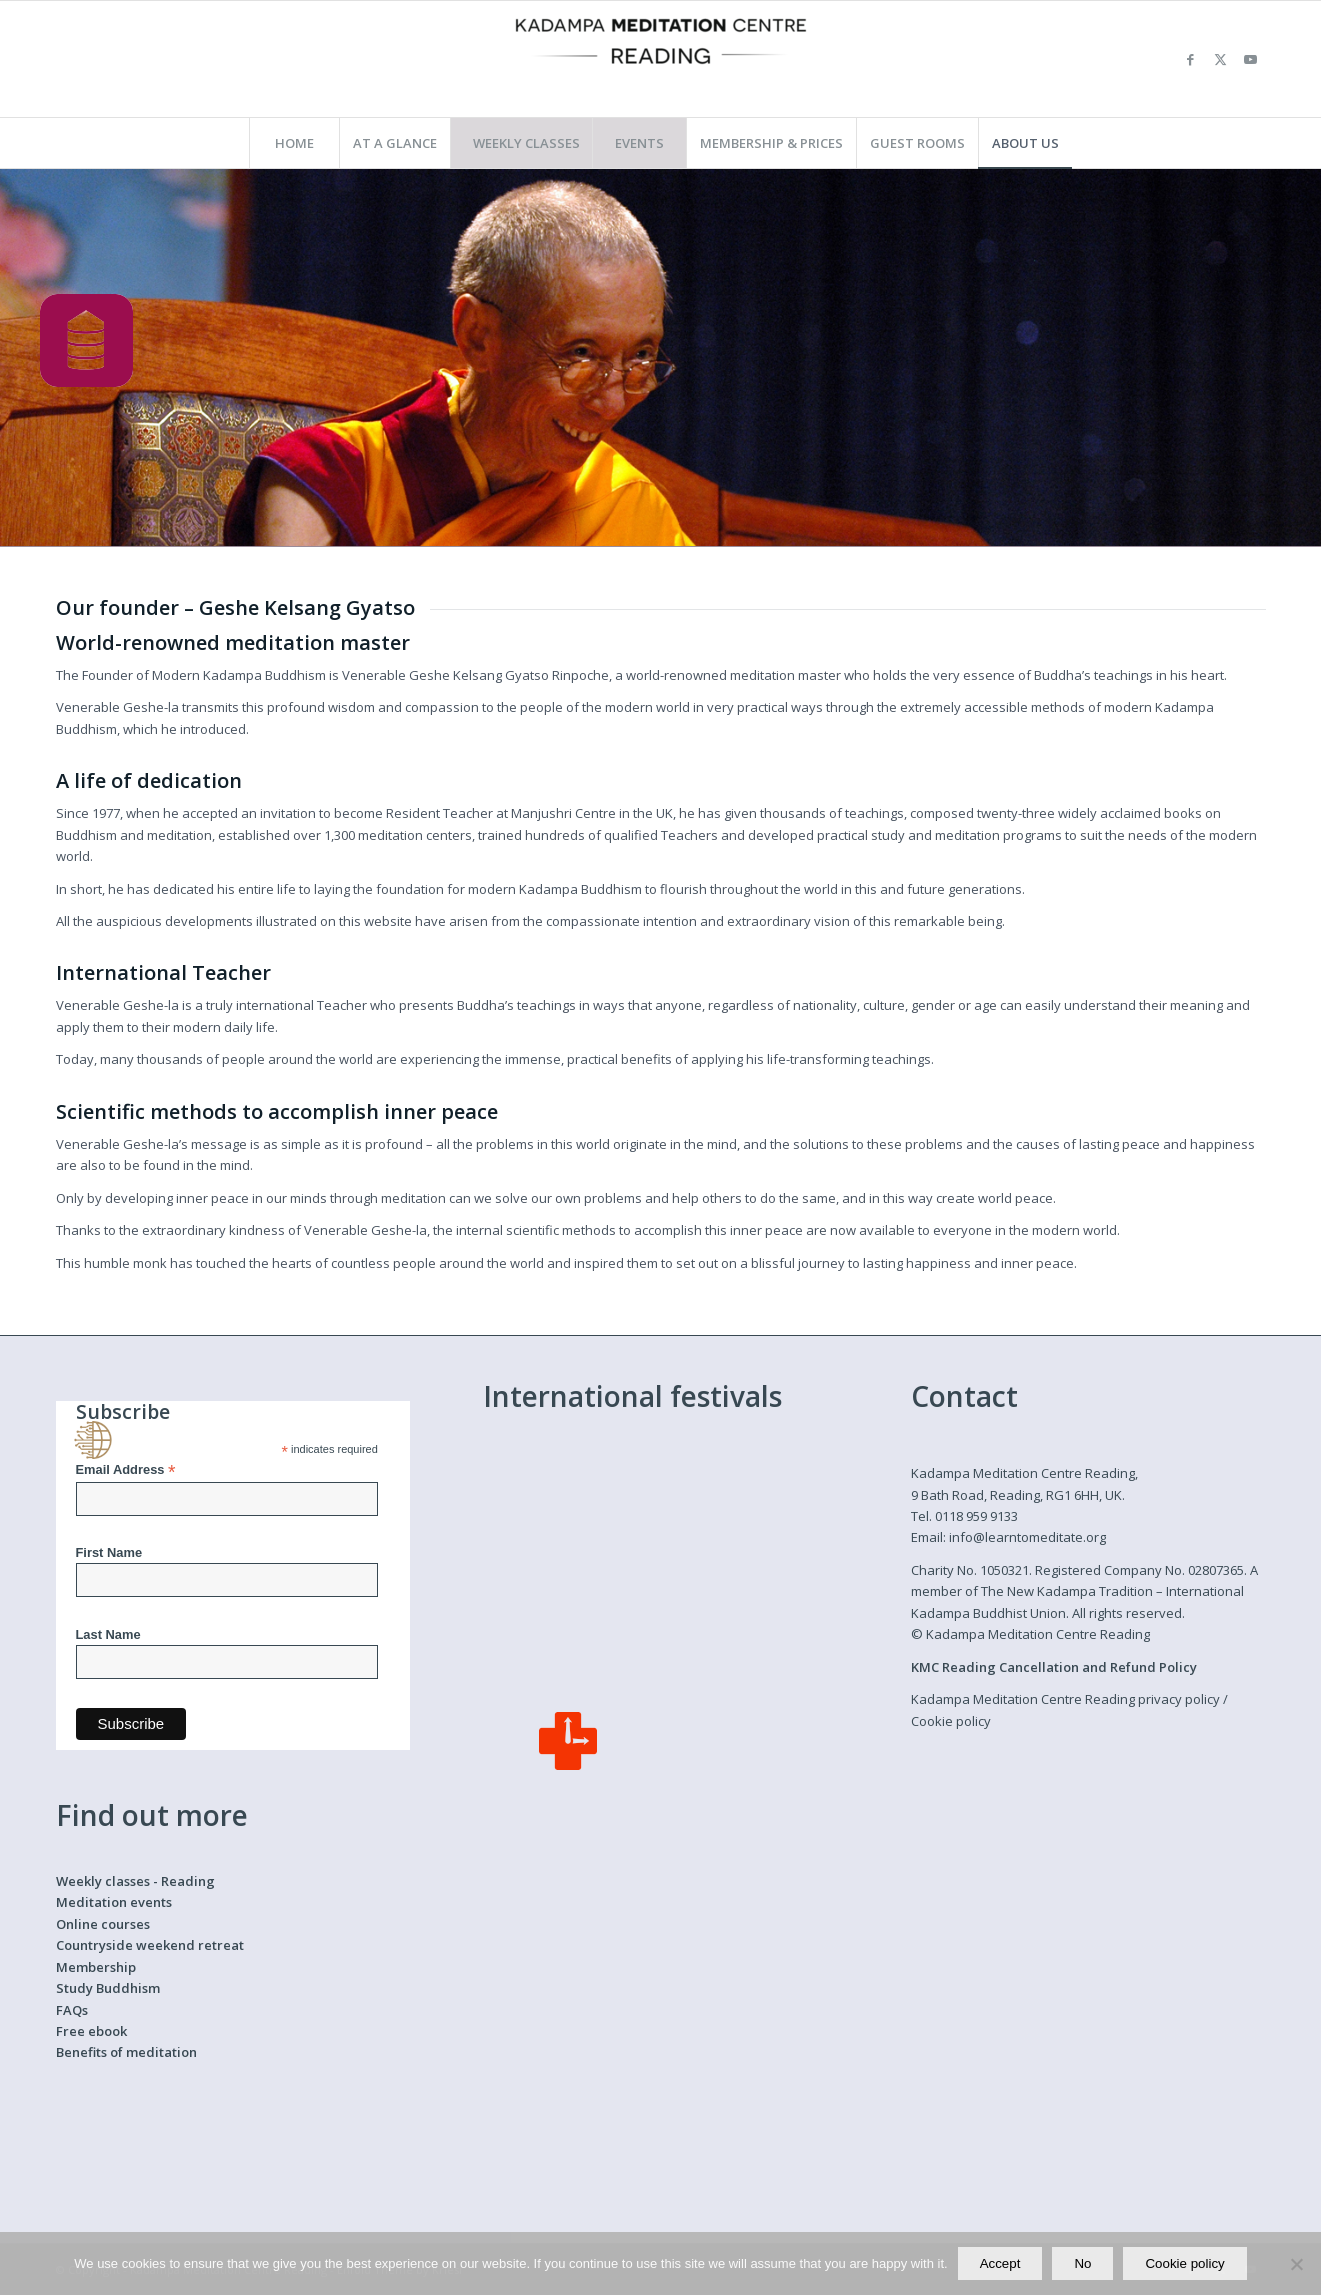 The width and height of the screenshot is (1321, 2295). Describe the element at coordinates (568, 1741) in the screenshot. I see `open RescueTime app` at that location.